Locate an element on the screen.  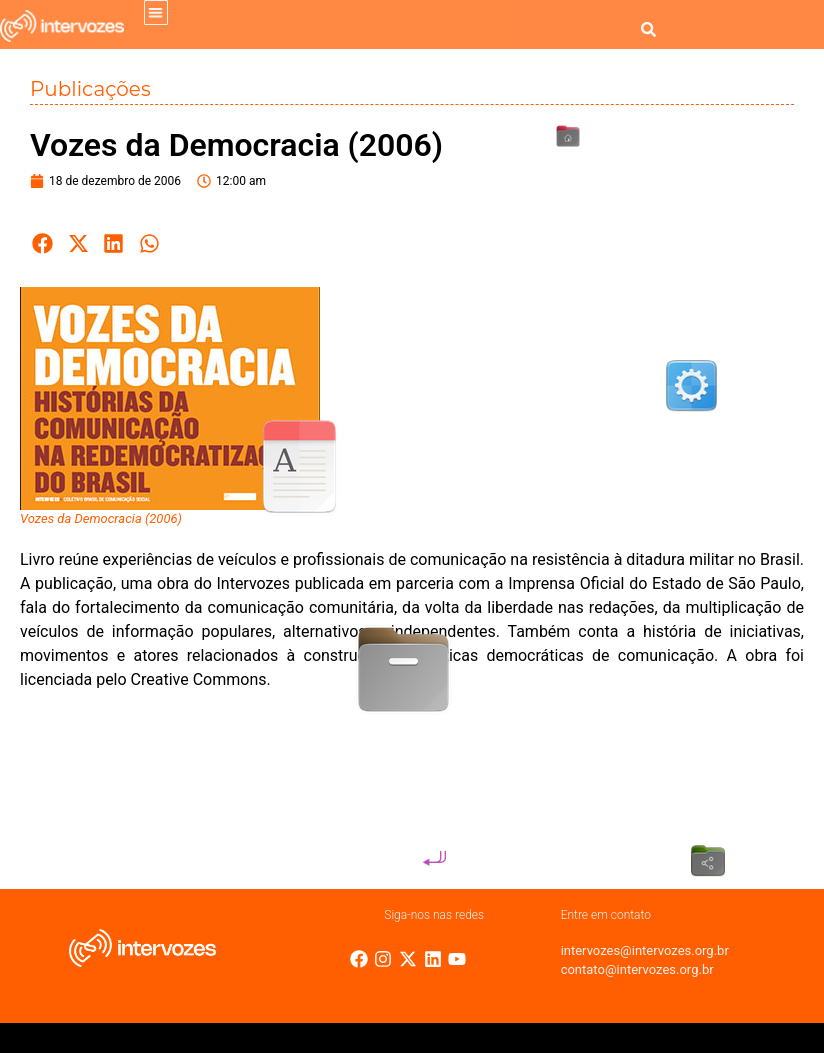
ms-dos executable file type indicator is located at coordinates (691, 385).